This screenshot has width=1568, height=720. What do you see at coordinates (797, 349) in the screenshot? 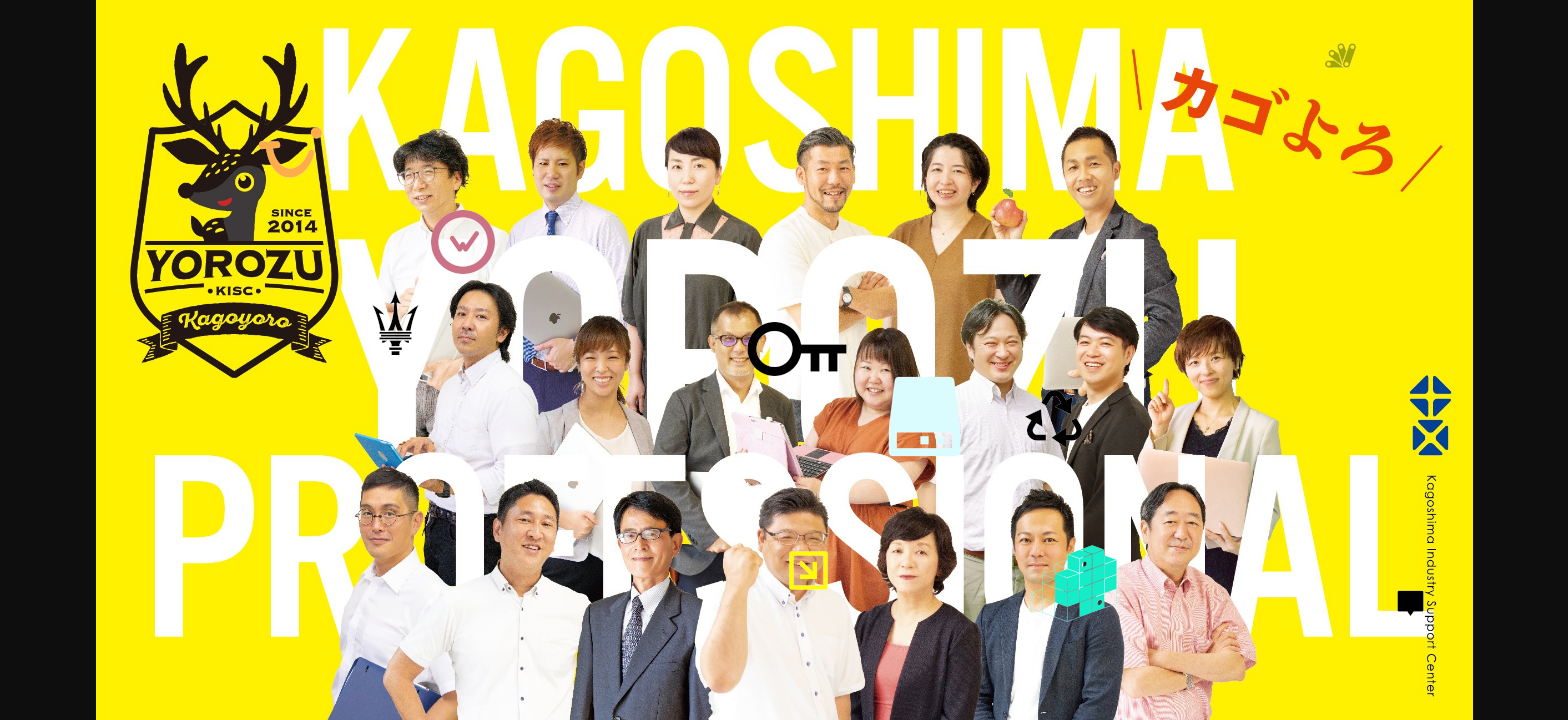
I see `access security or encryption settings` at bounding box center [797, 349].